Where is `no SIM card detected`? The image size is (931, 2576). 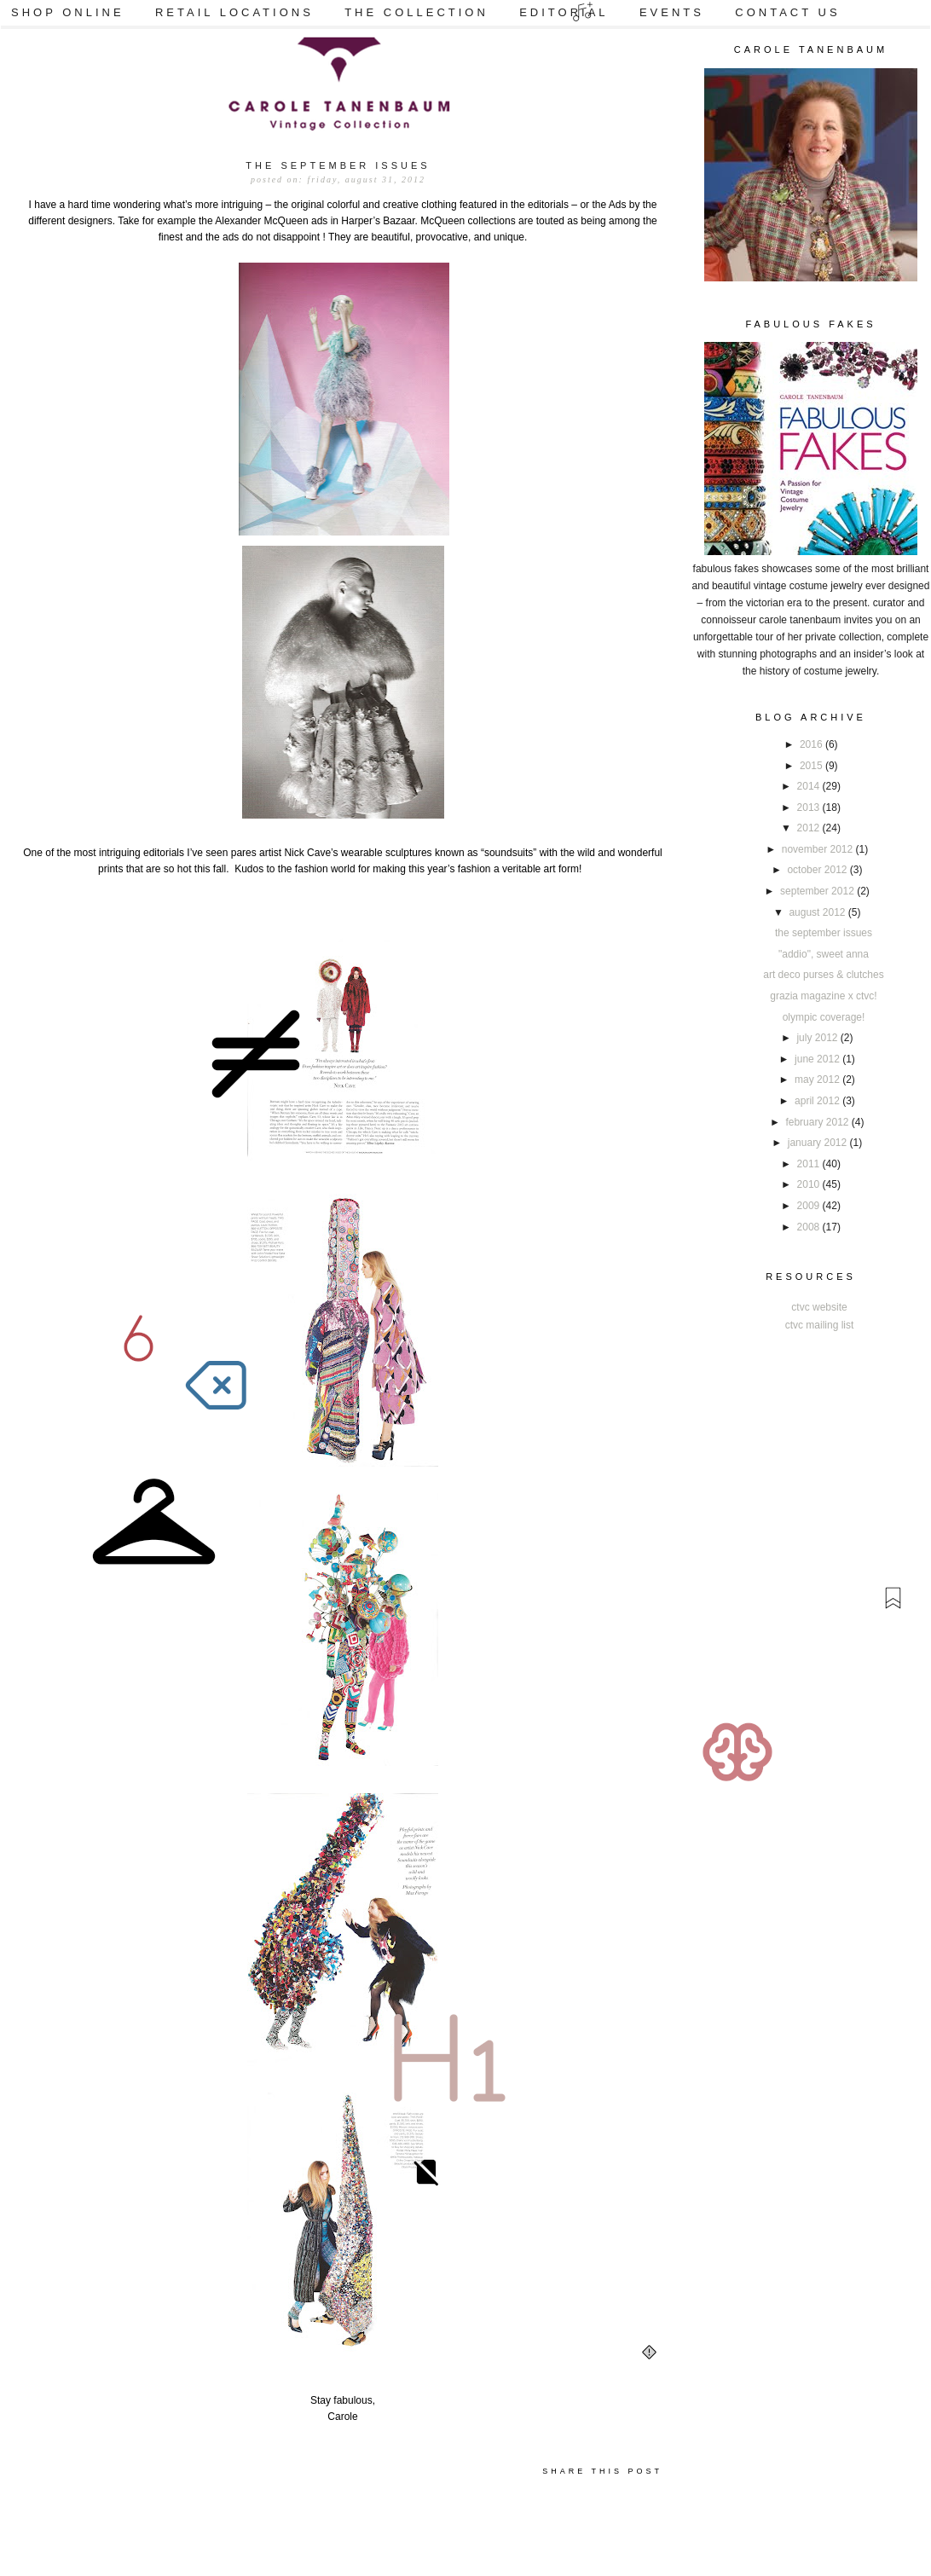
no SIM card detected is located at coordinates (426, 2172).